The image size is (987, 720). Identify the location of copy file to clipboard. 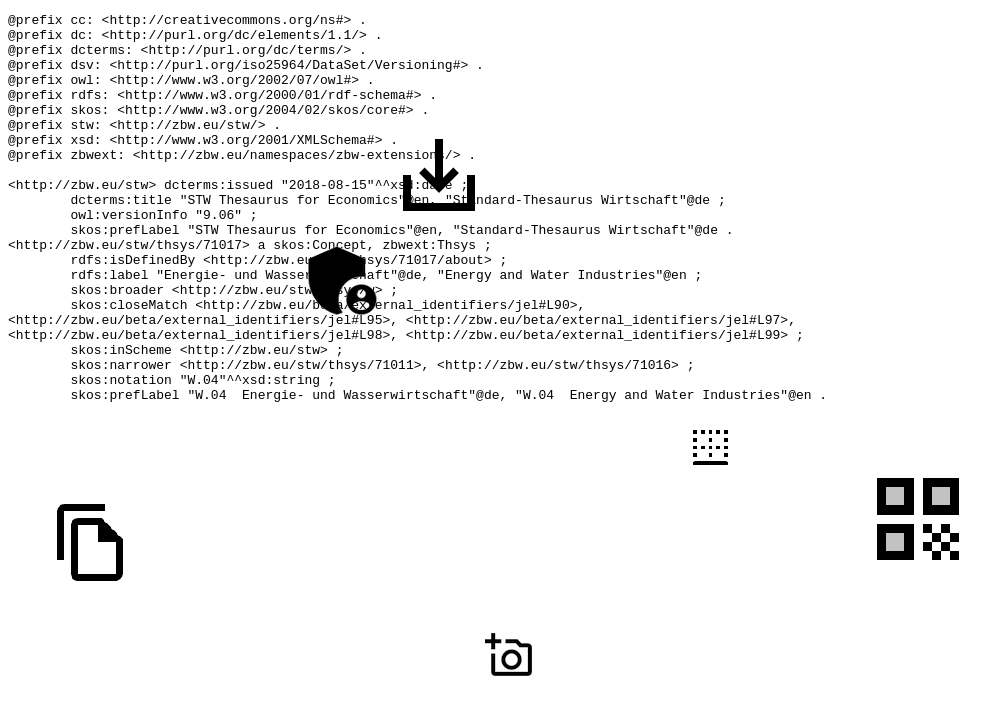
(91, 542).